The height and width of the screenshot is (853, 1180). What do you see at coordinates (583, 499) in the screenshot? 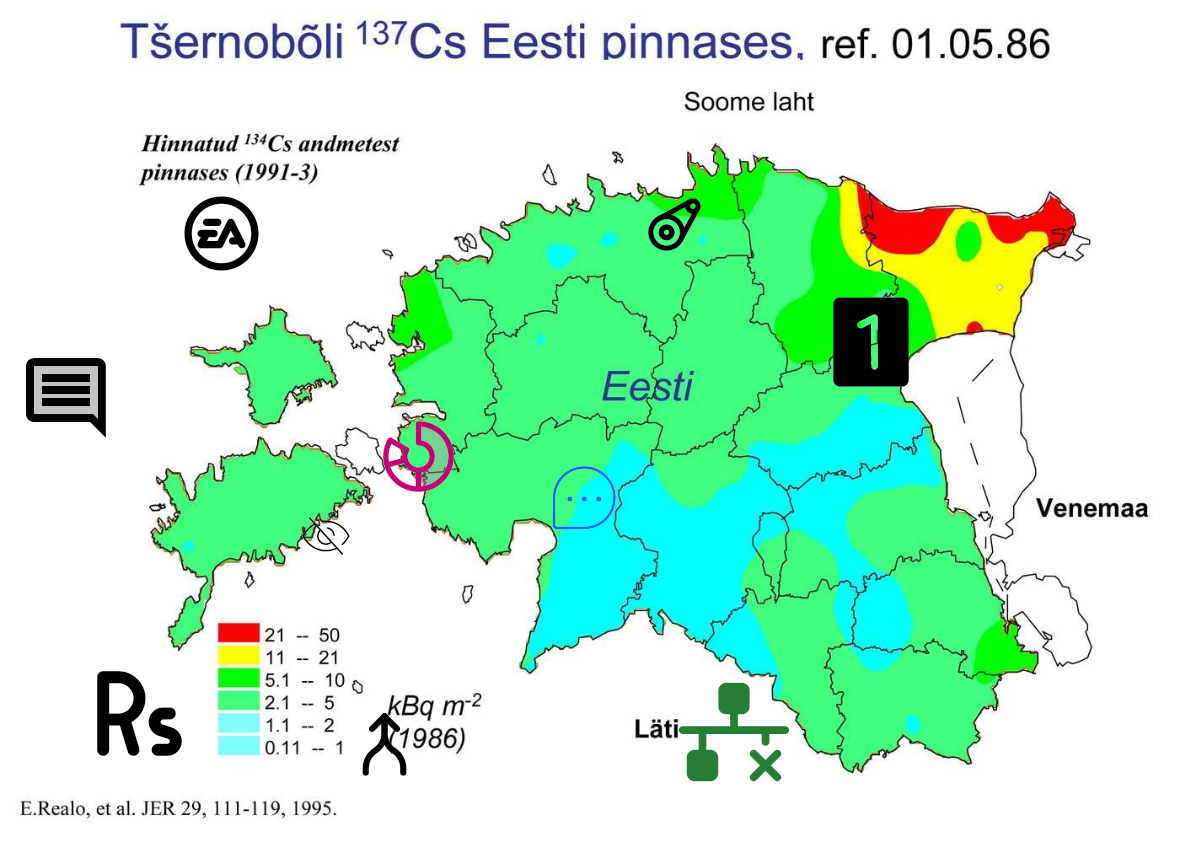
I see `open chat or messaging` at bounding box center [583, 499].